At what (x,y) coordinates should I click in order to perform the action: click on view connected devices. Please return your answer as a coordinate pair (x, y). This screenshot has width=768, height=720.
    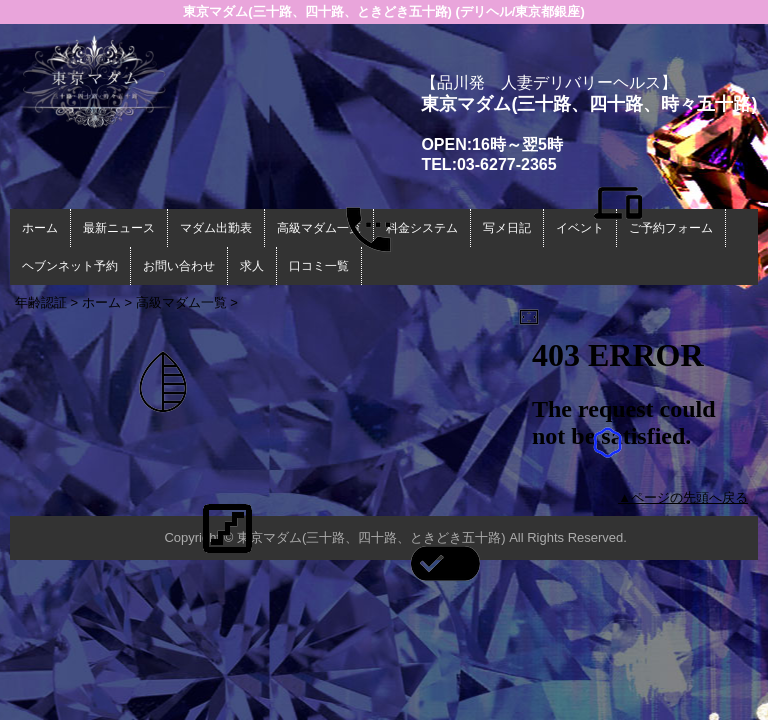
    Looking at the image, I should click on (618, 203).